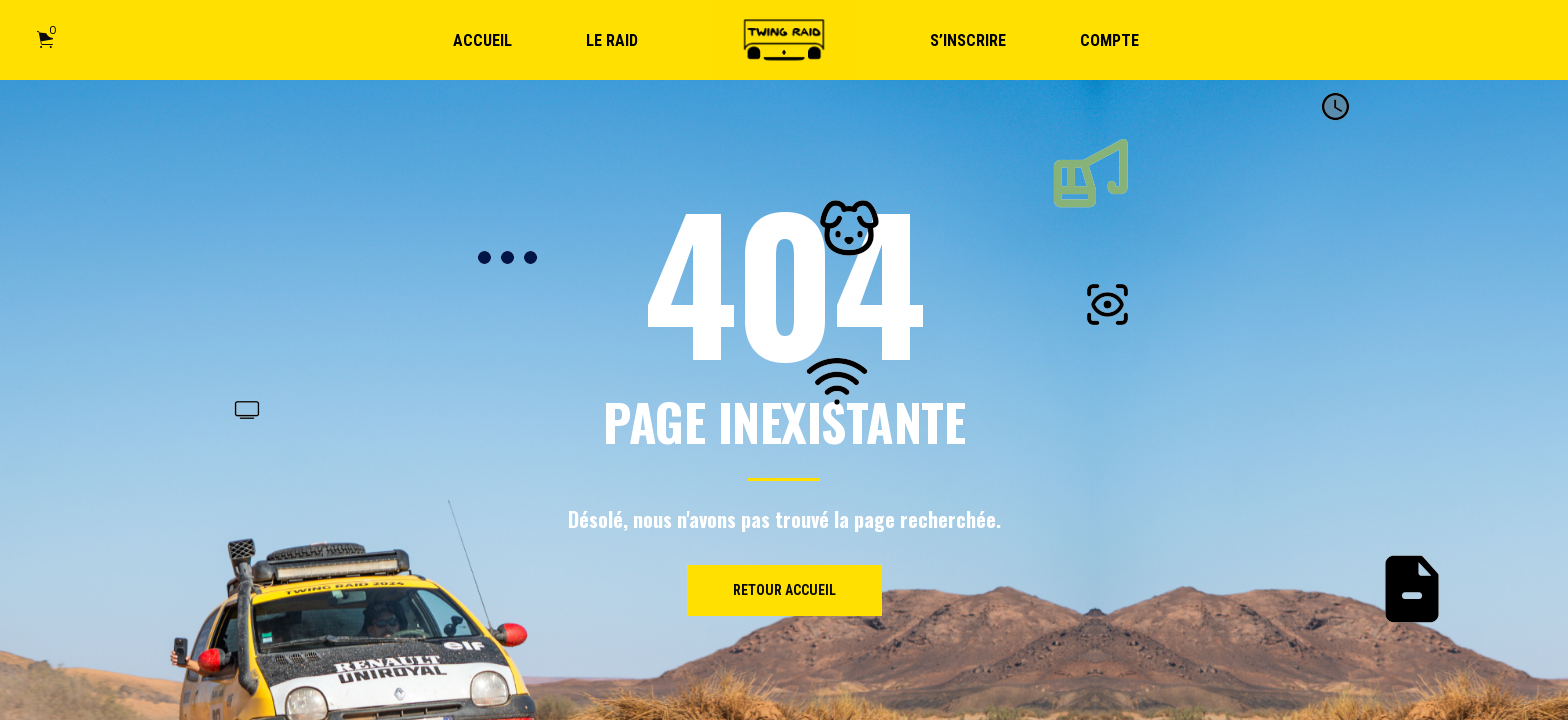 Image resolution: width=1568 pixels, height=720 pixels. What do you see at coordinates (1335, 106) in the screenshot?
I see `view schedule or upcoming events` at bounding box center [1335, 106].